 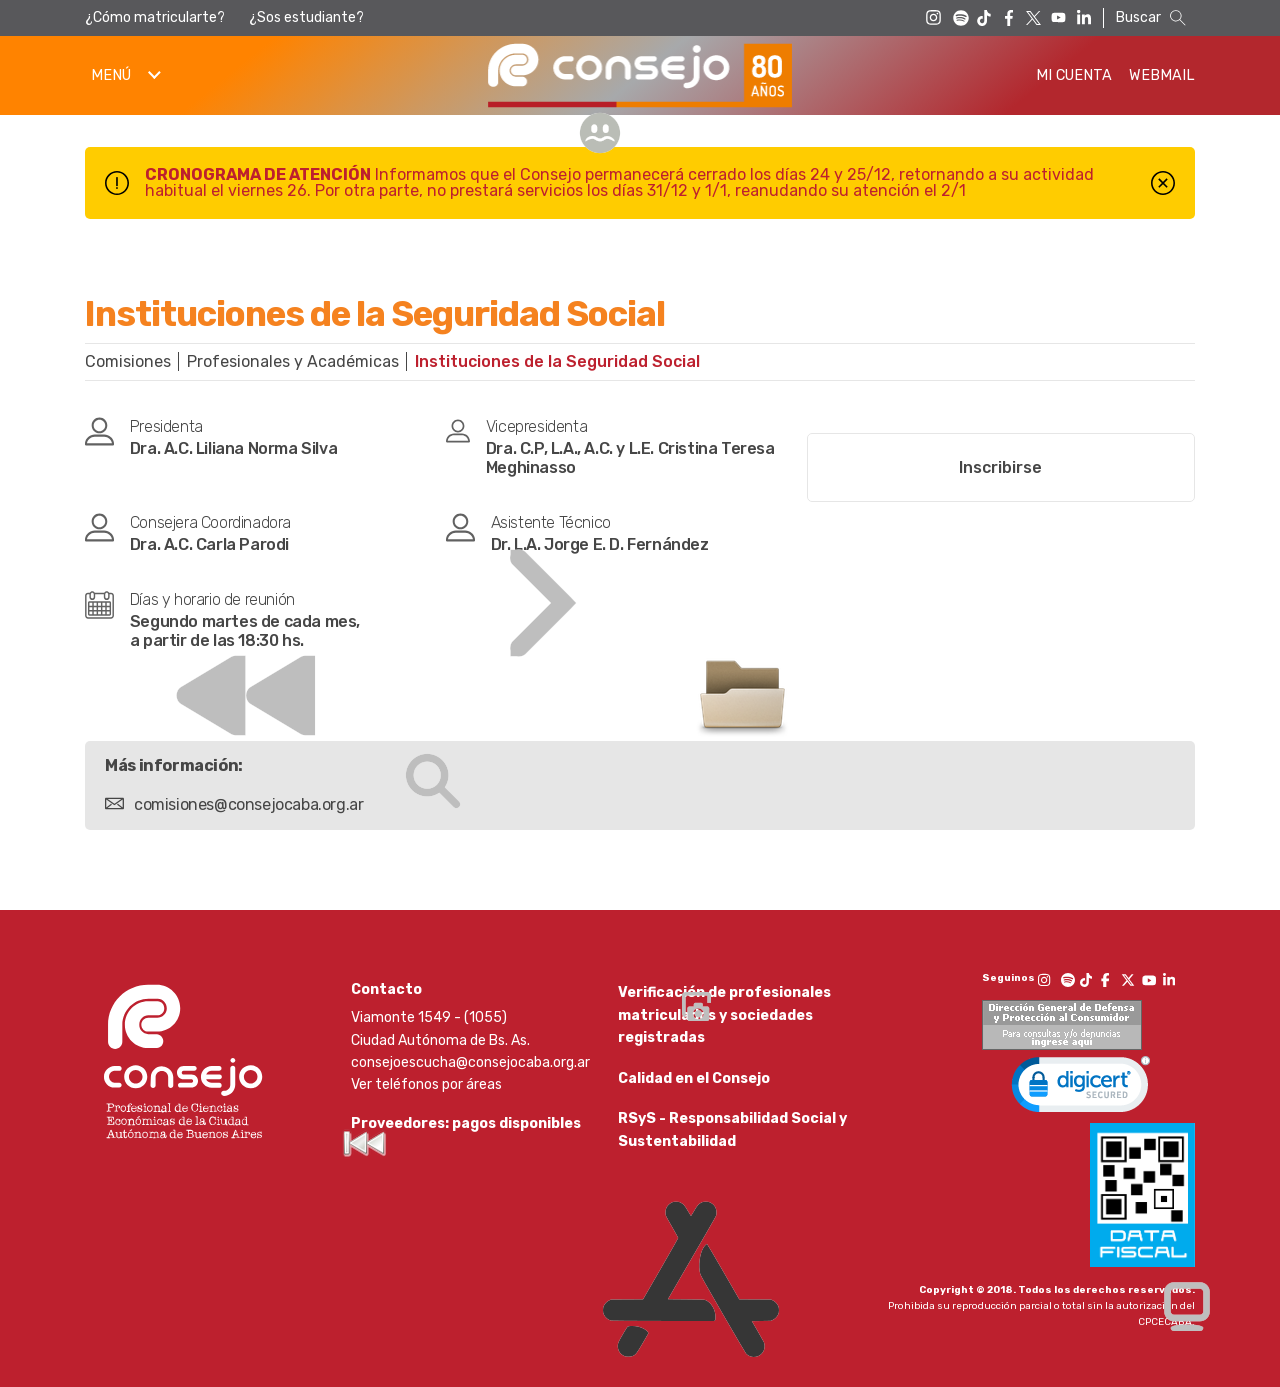 I want to click on take a screenshot, so click(x=696, y=1006).